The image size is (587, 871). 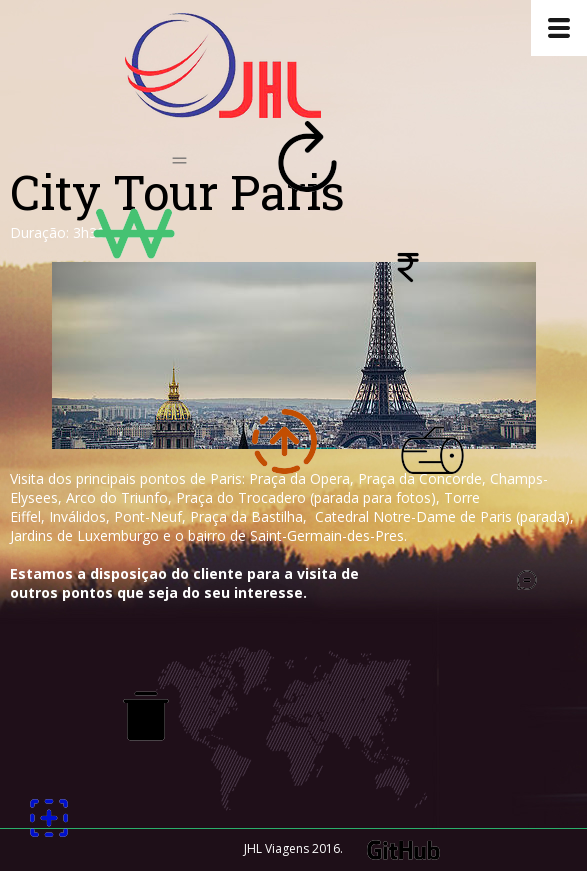 What do you see at coordinates (146, 718) in the screenshot?
I see `delete an item` at bounding box center [146, 718].